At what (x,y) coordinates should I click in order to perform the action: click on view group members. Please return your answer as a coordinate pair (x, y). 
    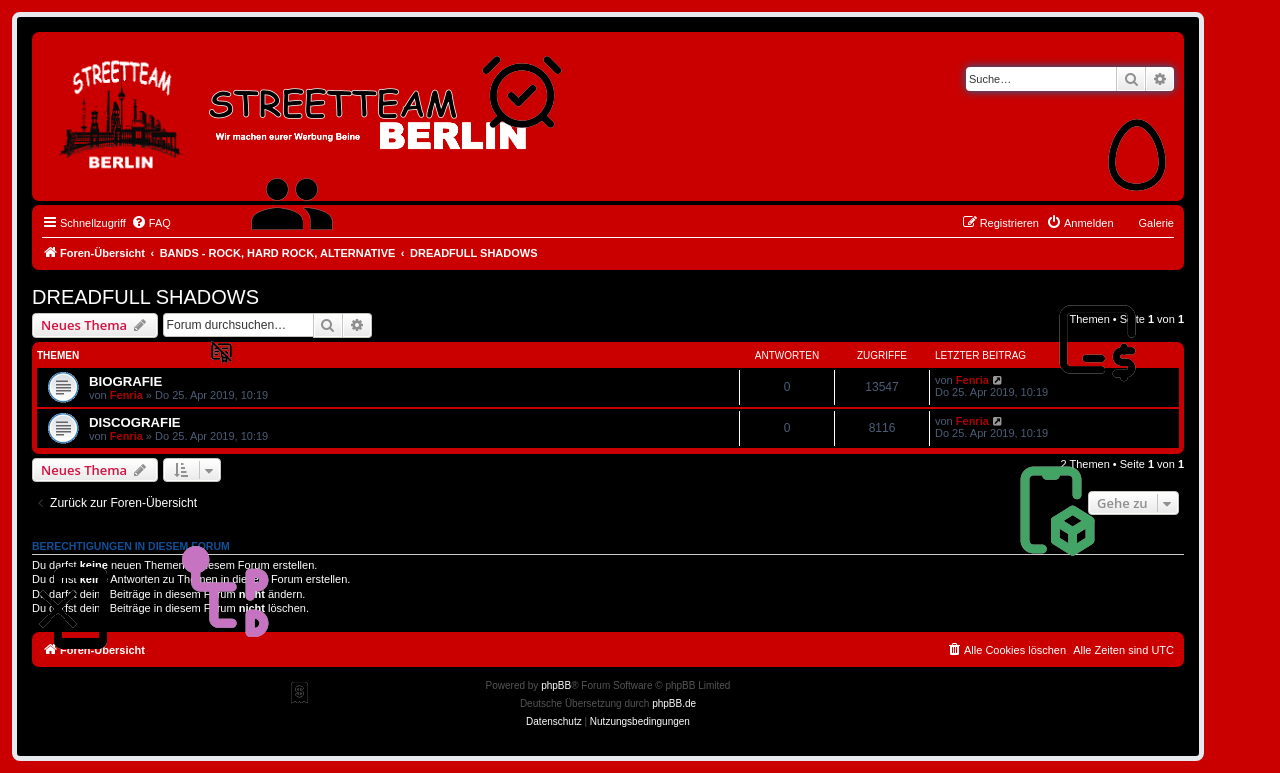
    Looking at the image, I should click on (292, 204).